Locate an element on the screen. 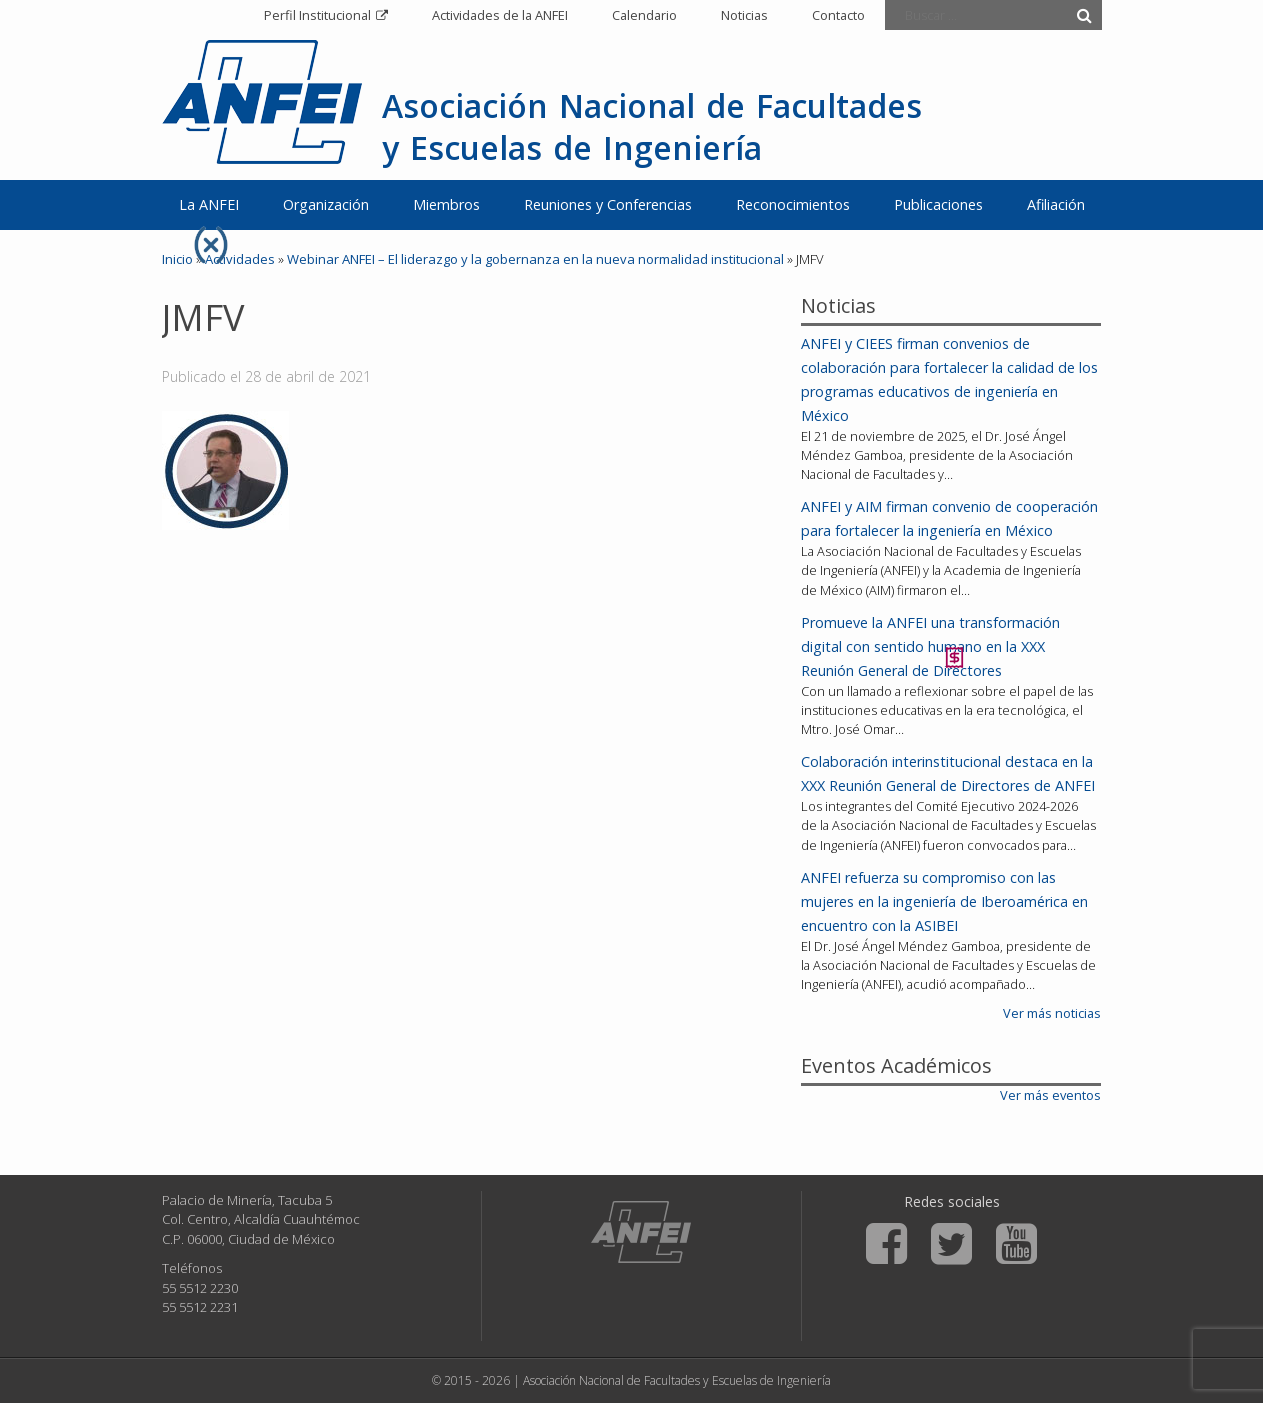 The width and height of the screenshot is (1263, 1403). represents a variable or dynamic value in code is located at coordinates (211, 245).